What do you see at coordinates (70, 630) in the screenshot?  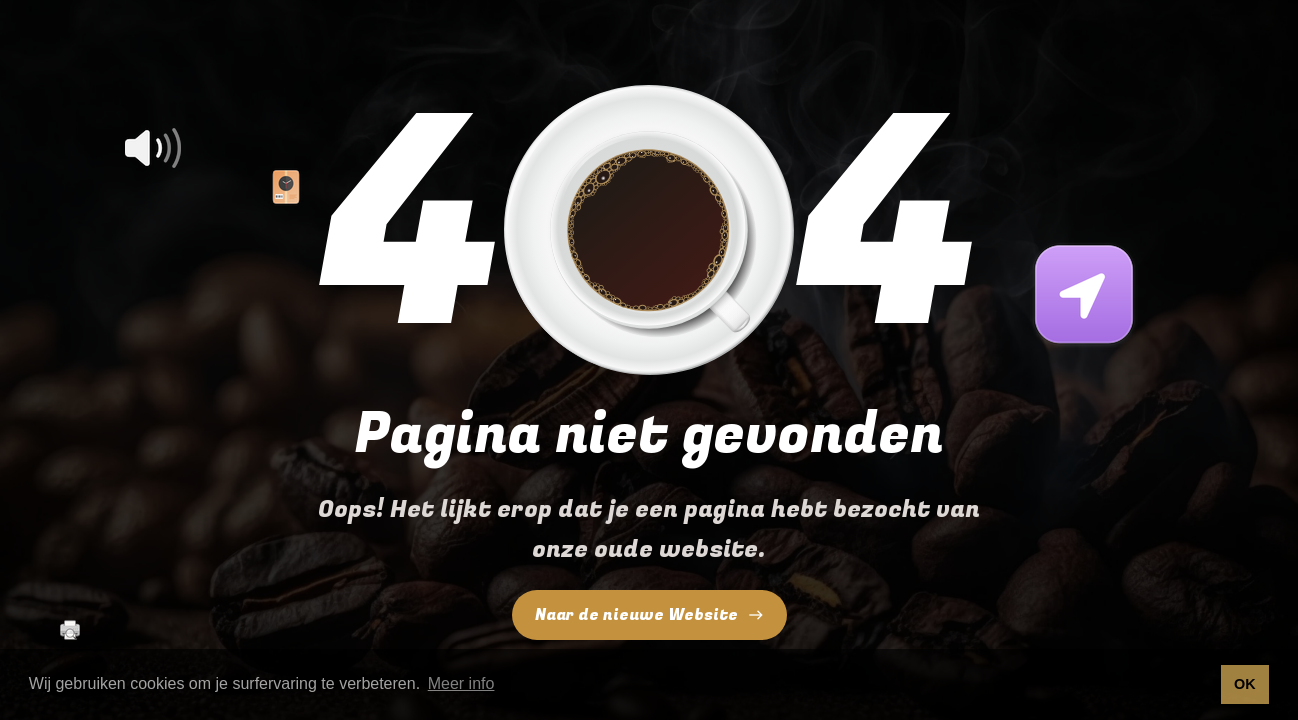 I see `preview document before printing` at bounding box center [70, 630].